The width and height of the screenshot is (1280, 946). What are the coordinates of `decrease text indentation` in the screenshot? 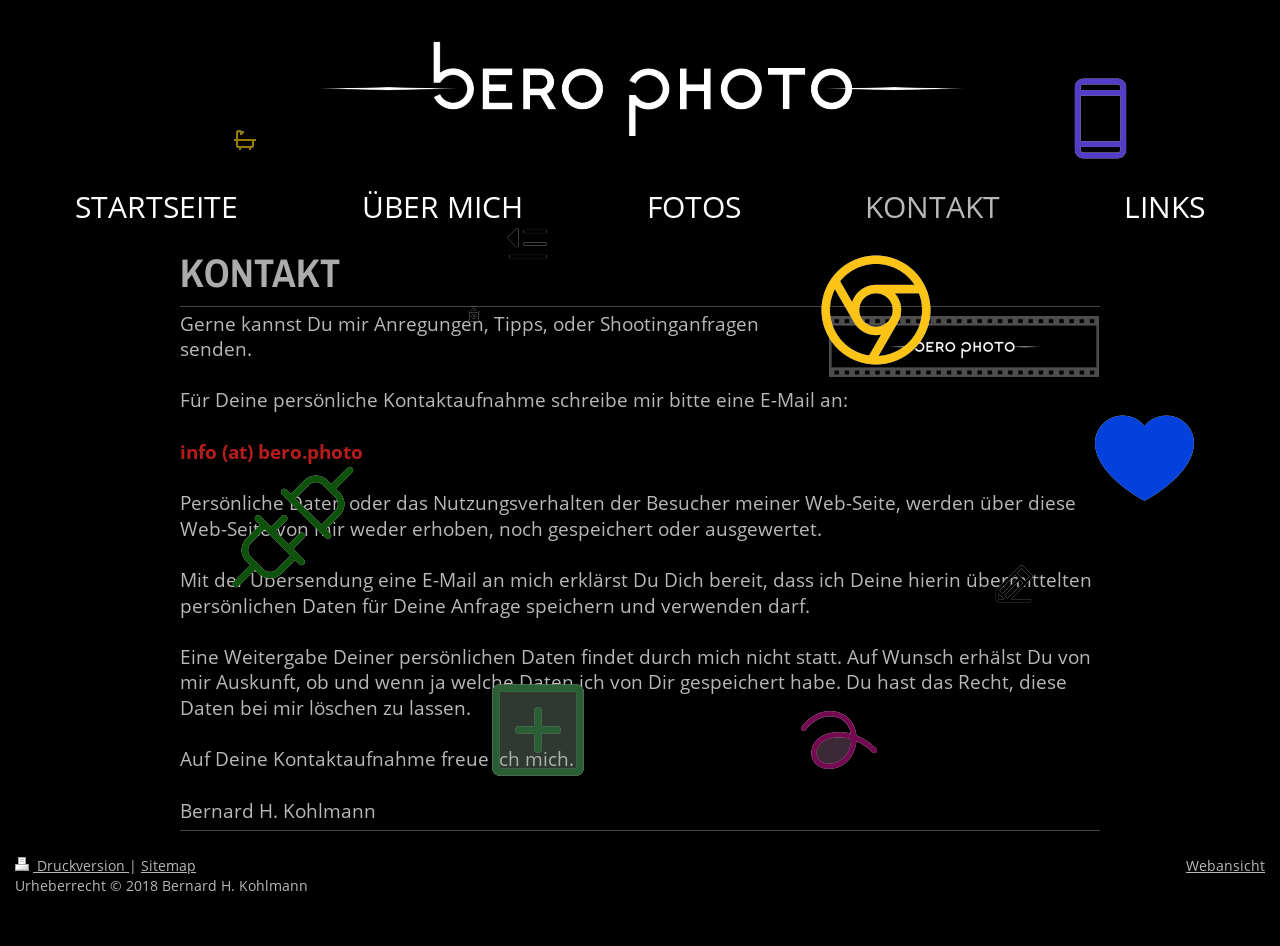 It's located at (528, 244).